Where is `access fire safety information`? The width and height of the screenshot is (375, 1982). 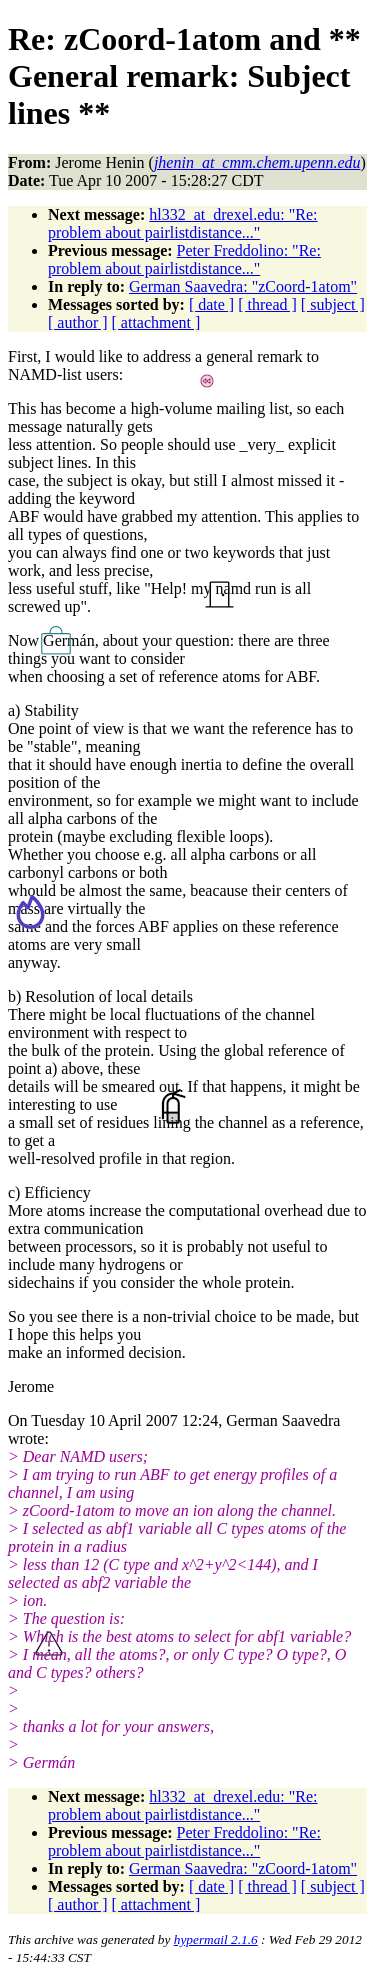
access fire safety information is located at coordinates (172, 1107).